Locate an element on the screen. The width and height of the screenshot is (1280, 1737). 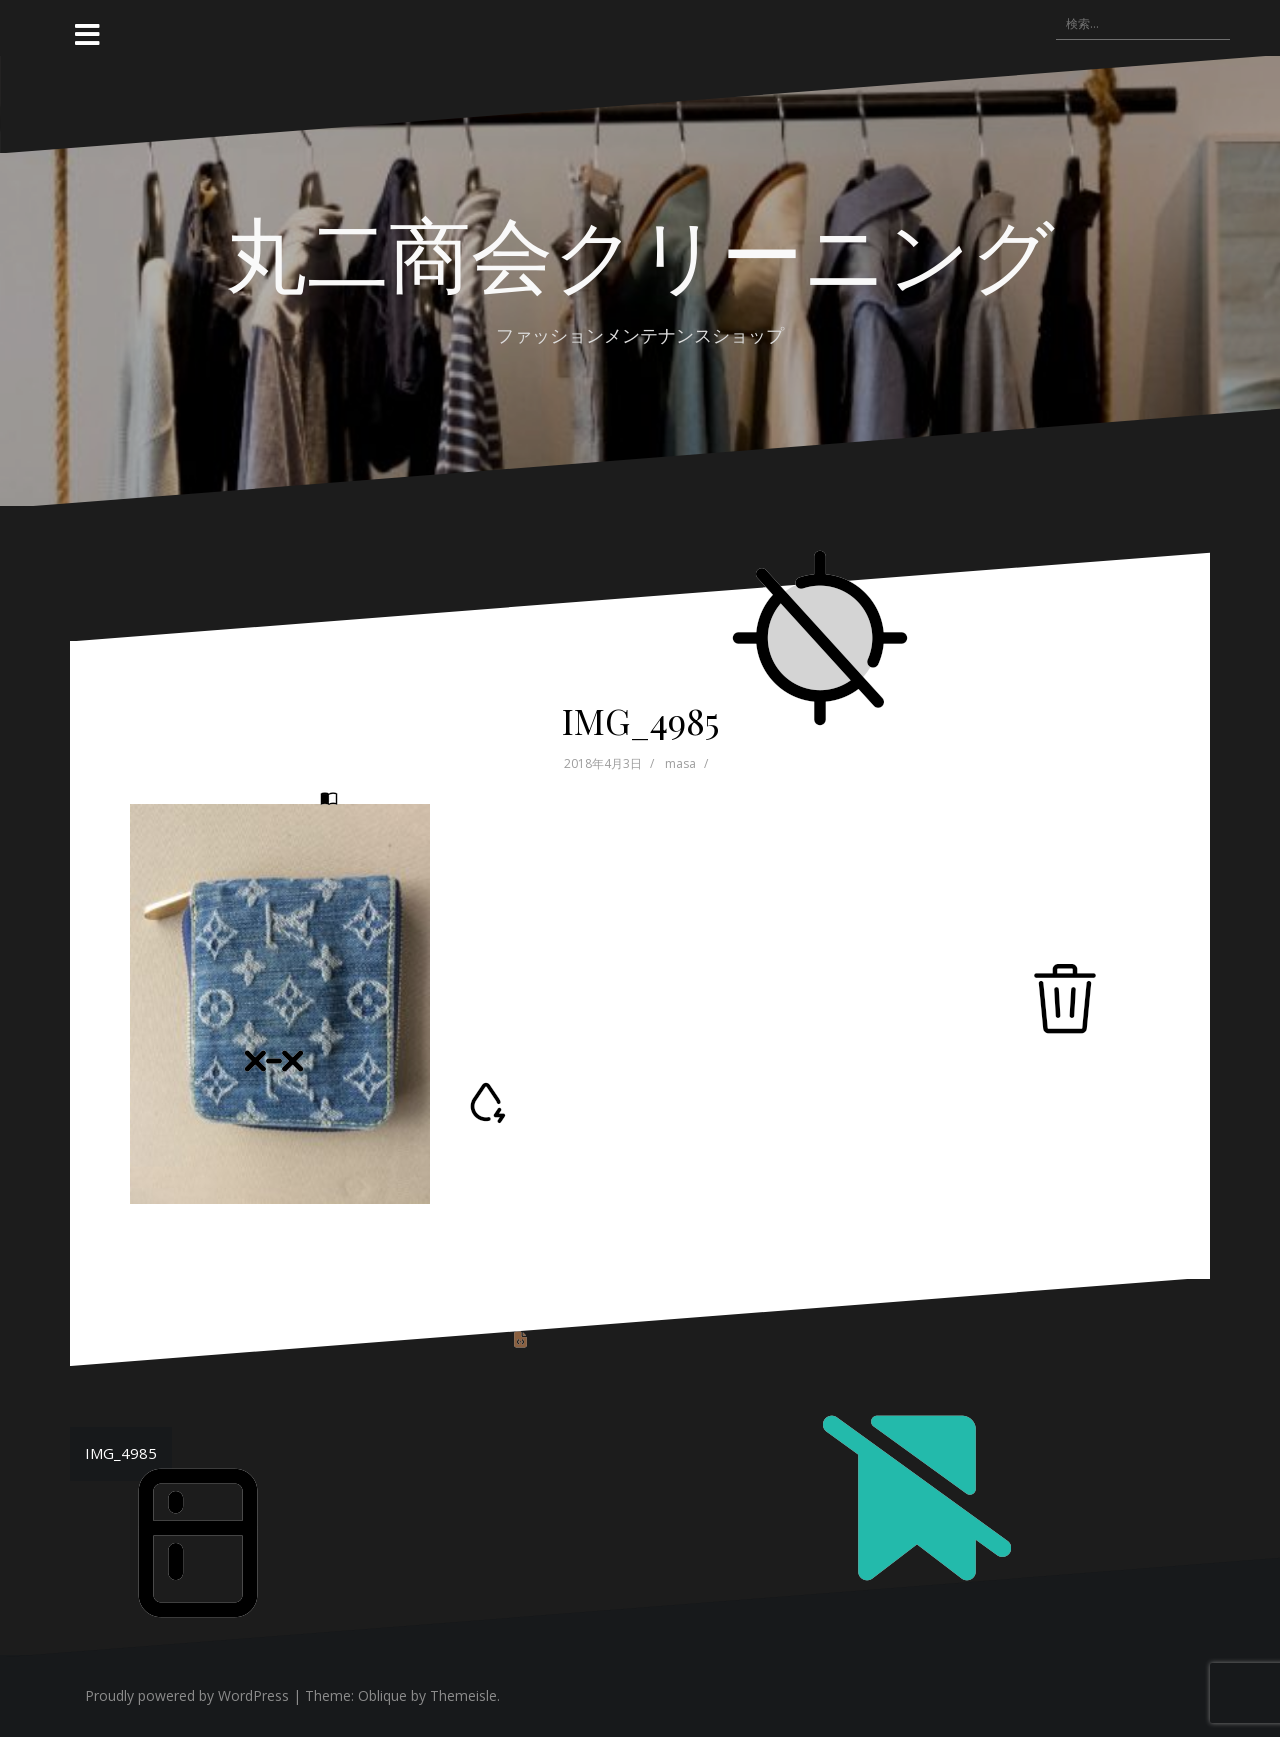
import contacts from address book is located at coordinates (329, 798).